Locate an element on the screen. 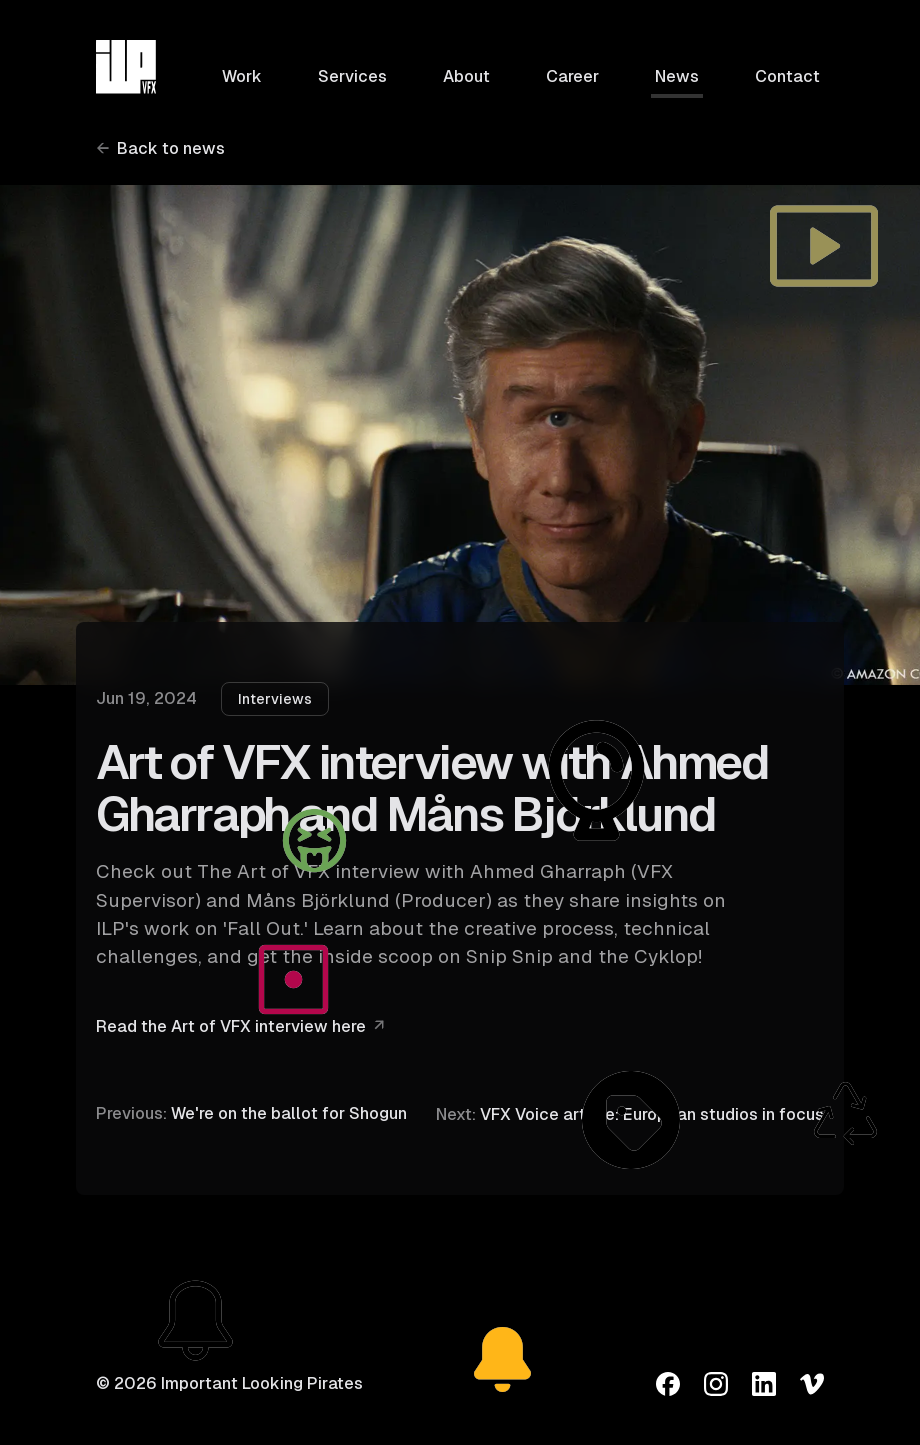 This screenshot has height=1445, width=920. play a video is located at coordinates (824, 246).